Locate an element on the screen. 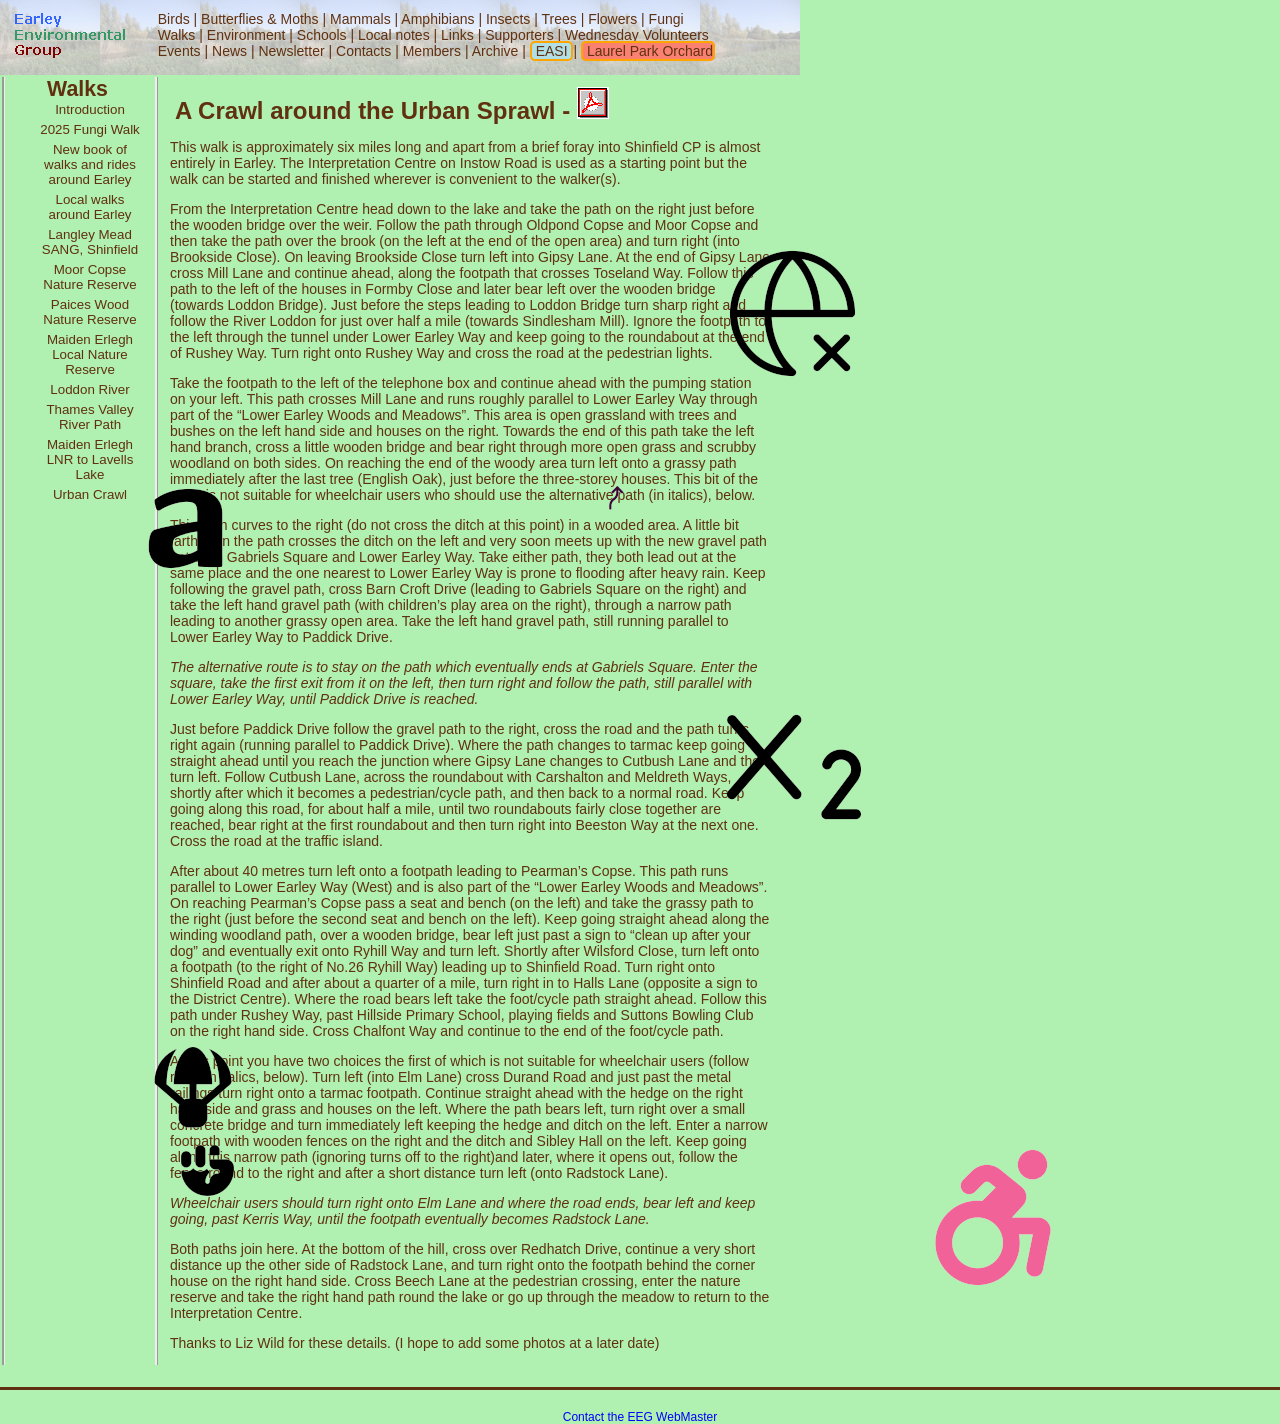 This screenshot has height=1424, width=1280. amilia brand logo is located at coordinates (185, 528).